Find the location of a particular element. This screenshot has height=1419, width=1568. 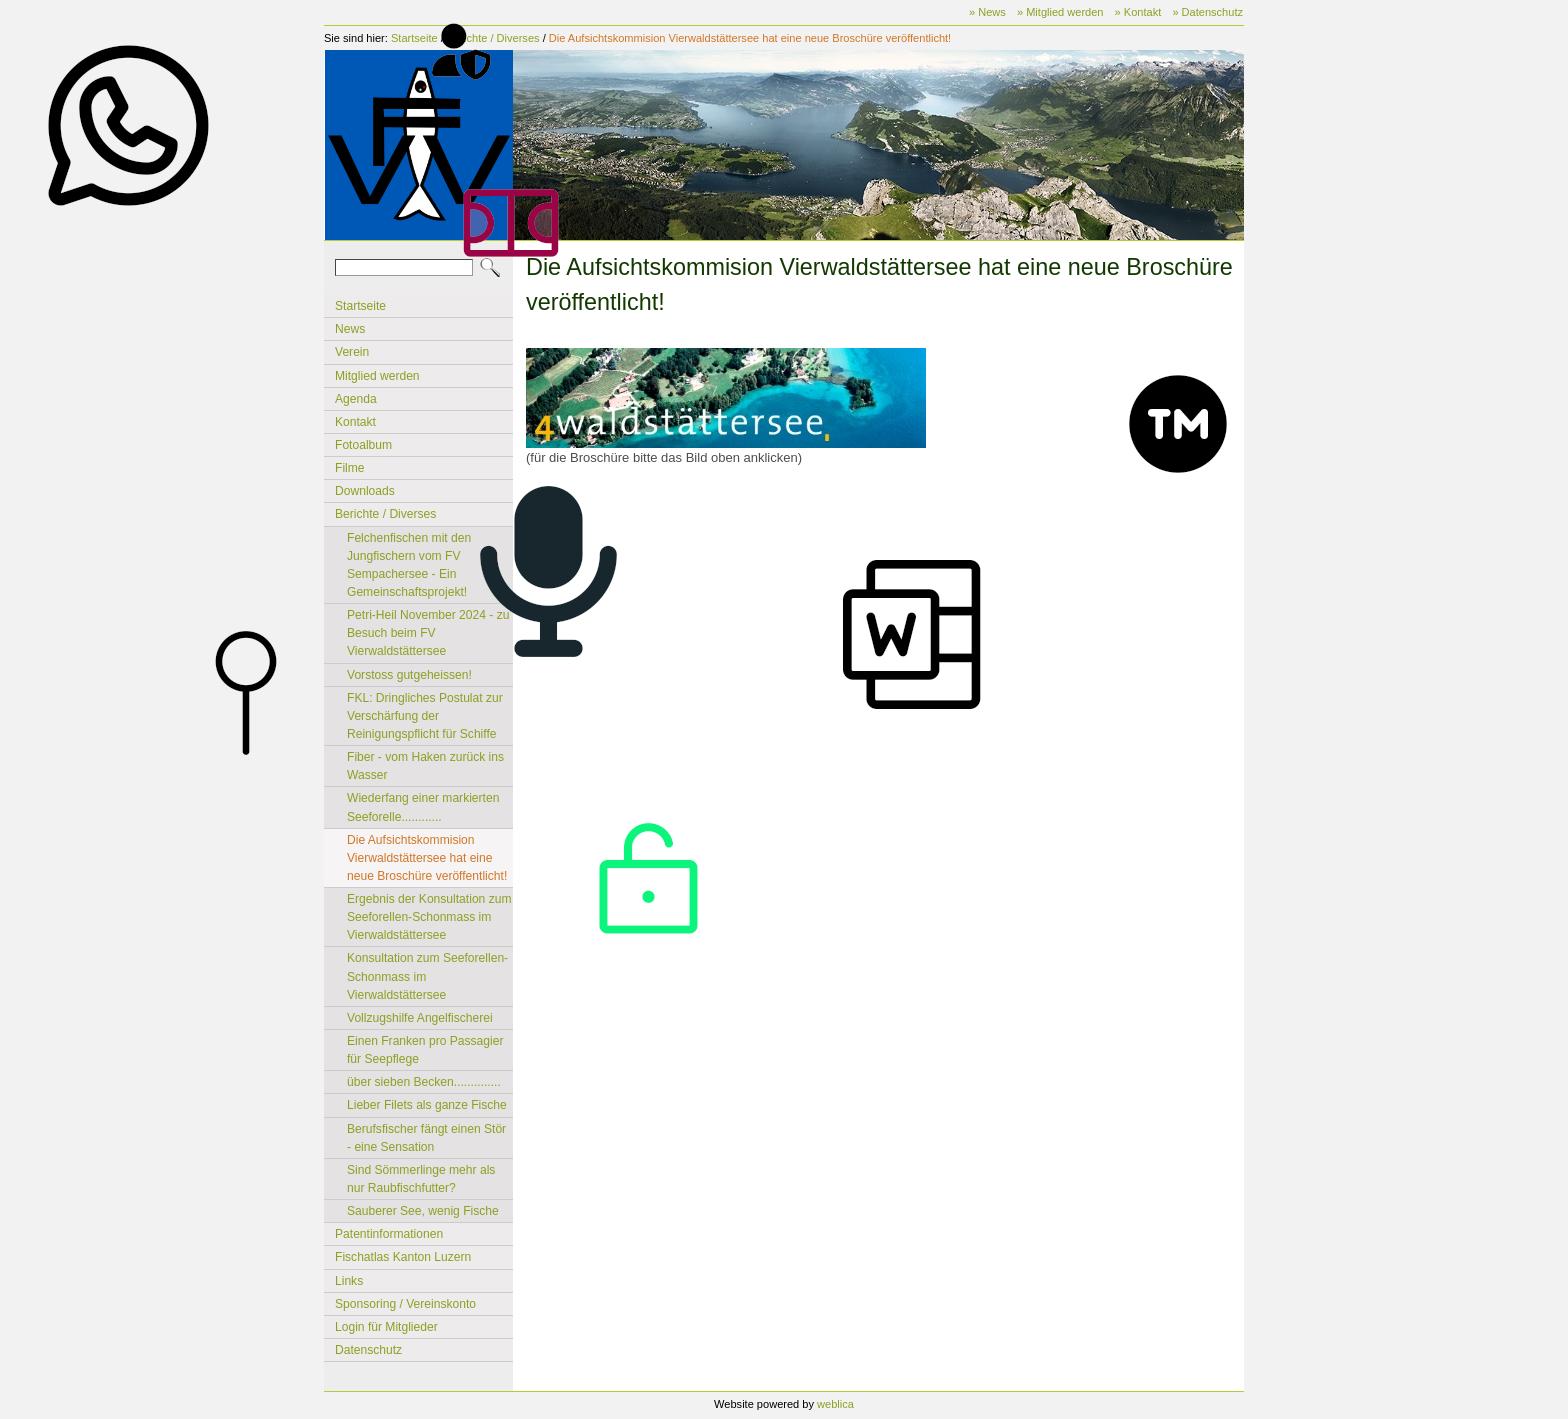

open whatsapp messaging app is located at coordinates (128, 125).